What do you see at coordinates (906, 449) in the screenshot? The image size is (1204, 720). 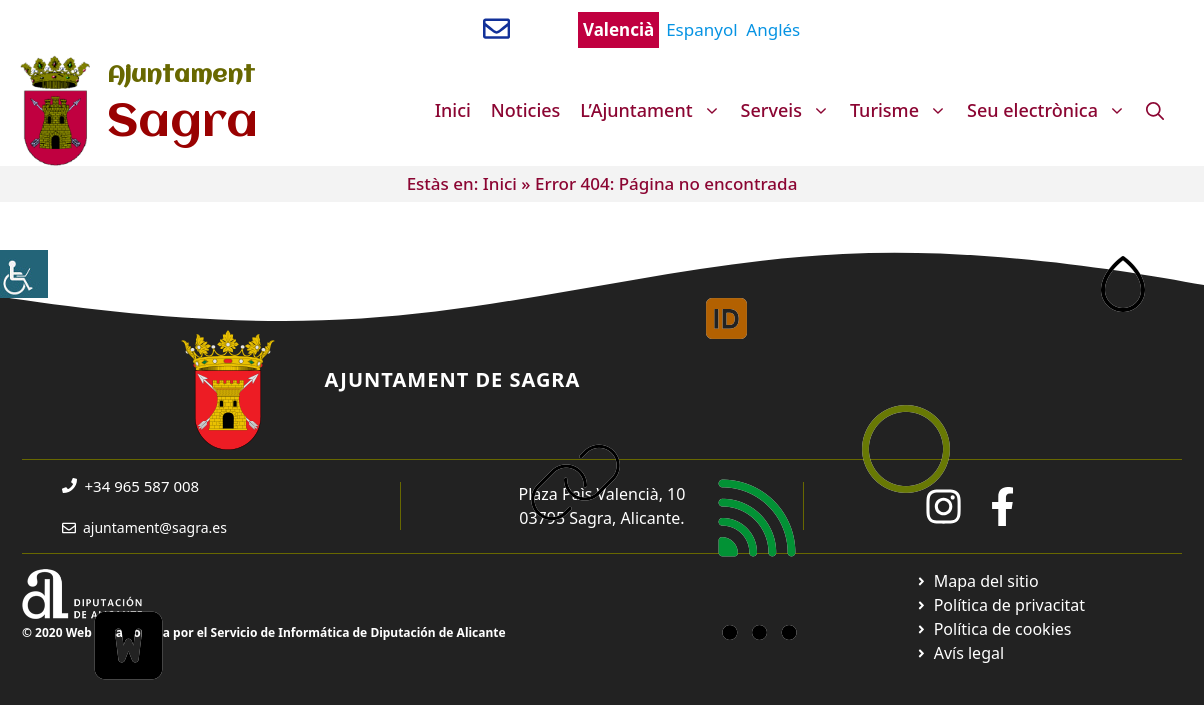 I see `unselected radio button or checkbox option` at bounding box center [906, 449].